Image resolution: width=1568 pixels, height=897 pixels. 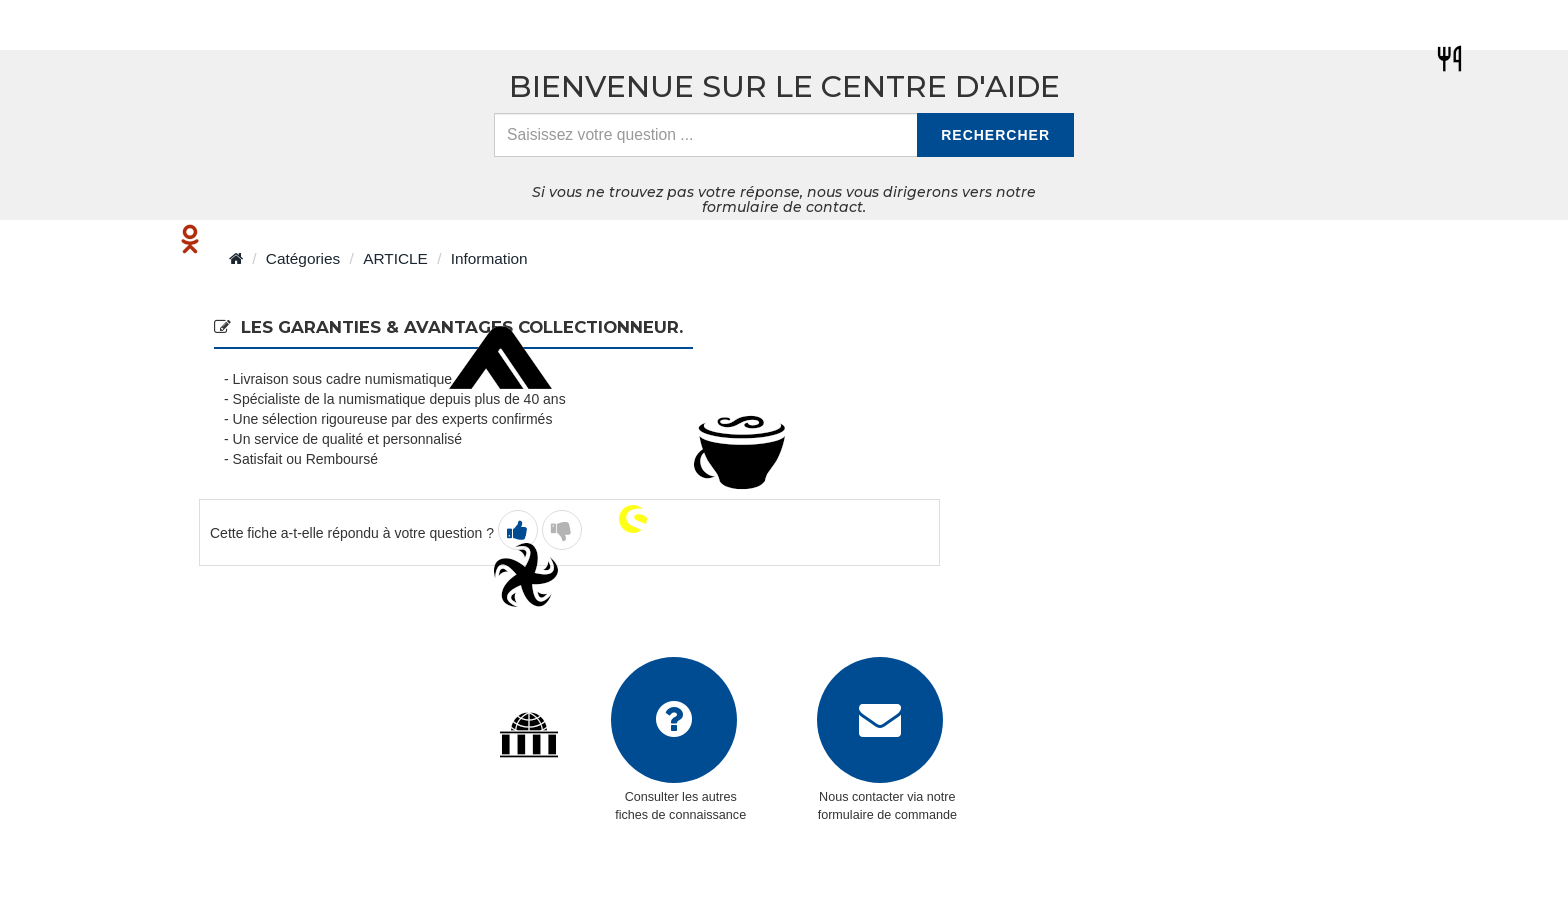 What do you see at coordinates (739, 452) in the screenshot?
I see `indicates coffeescript programming language` at bounding box center [739, 452].